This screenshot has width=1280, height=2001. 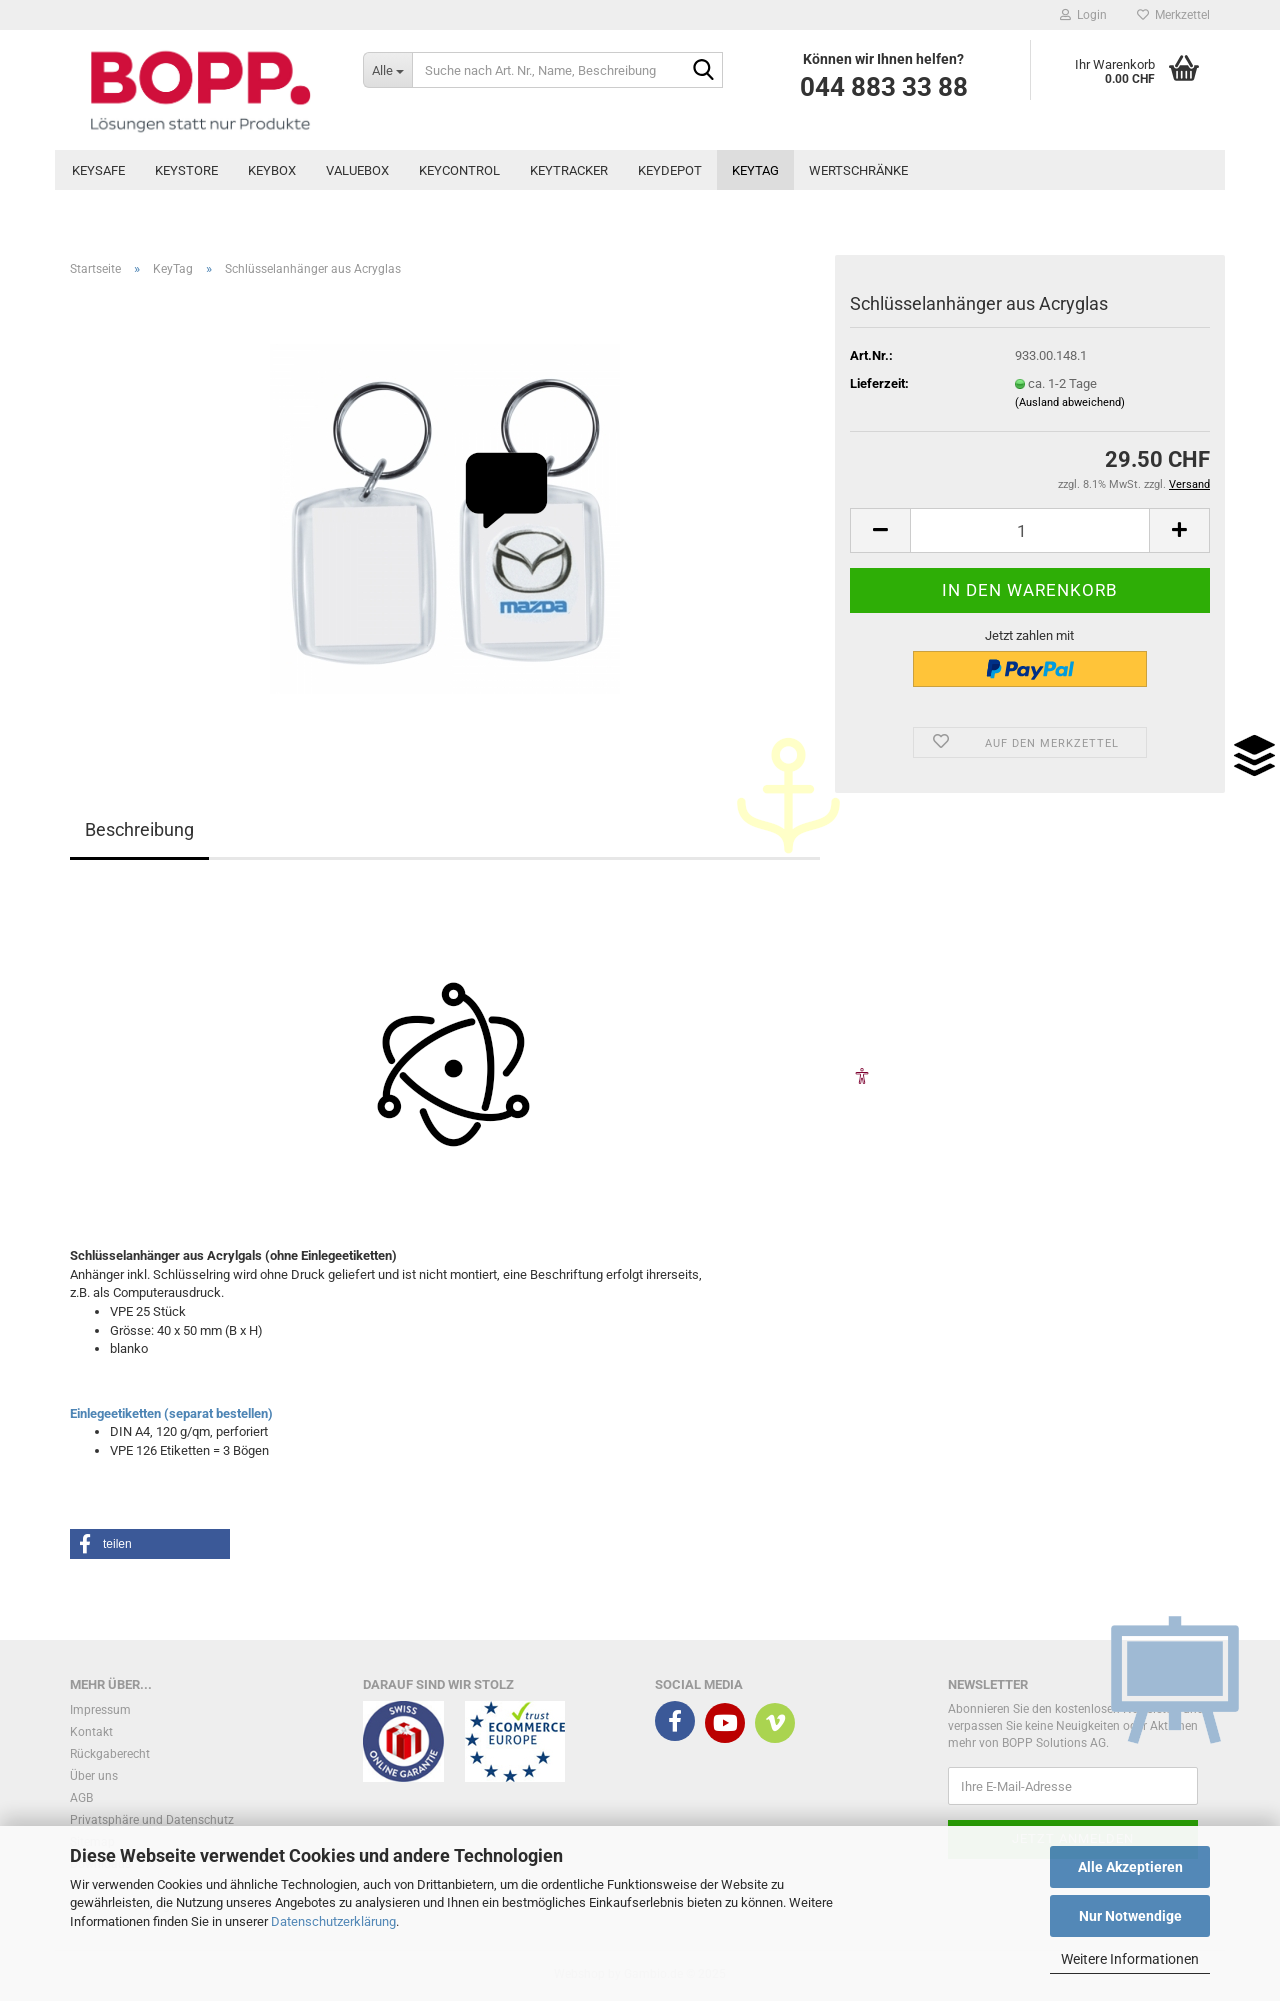 I want to click on access accessibility settings, so click(x=862, y=1076).